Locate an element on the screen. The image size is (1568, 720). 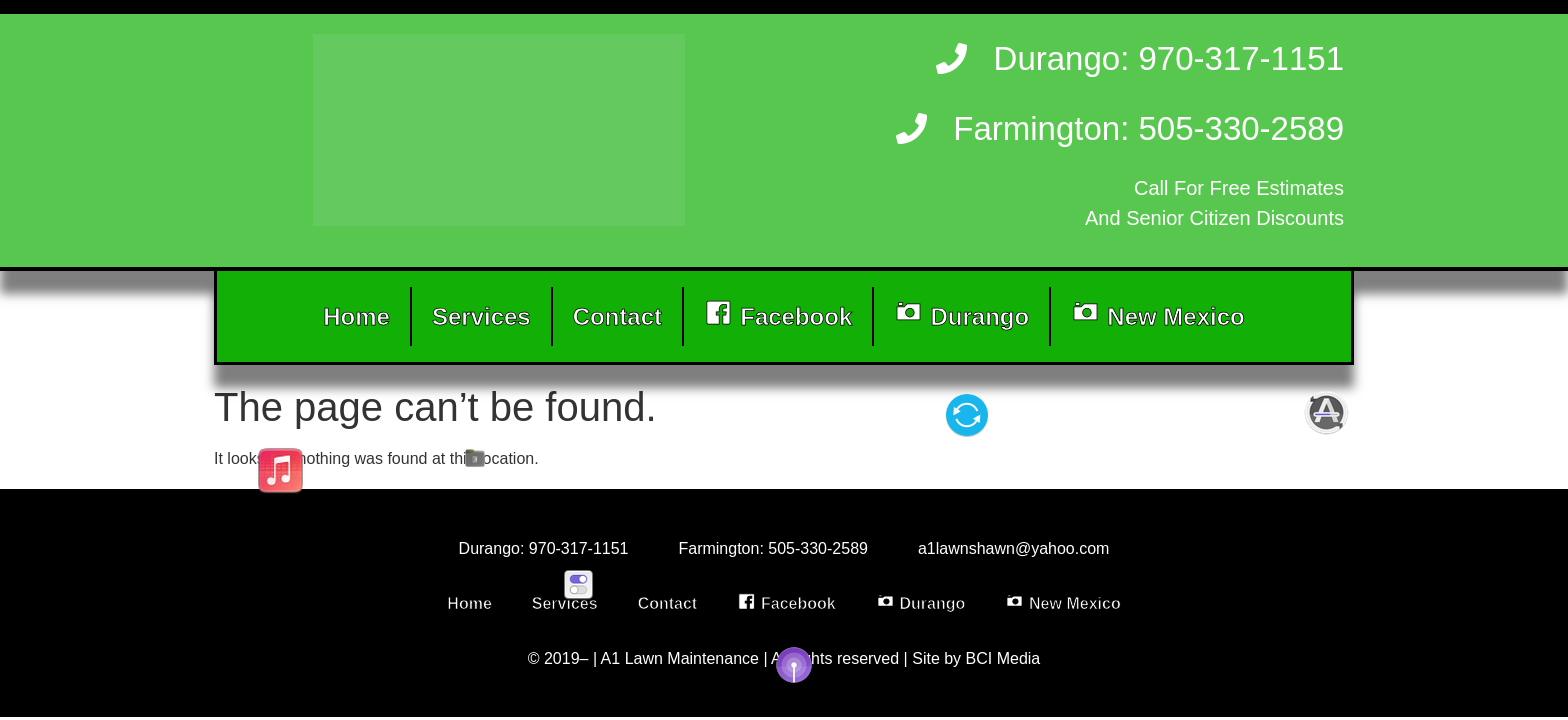
open the podcasts app is located at coordinates (794, 665).